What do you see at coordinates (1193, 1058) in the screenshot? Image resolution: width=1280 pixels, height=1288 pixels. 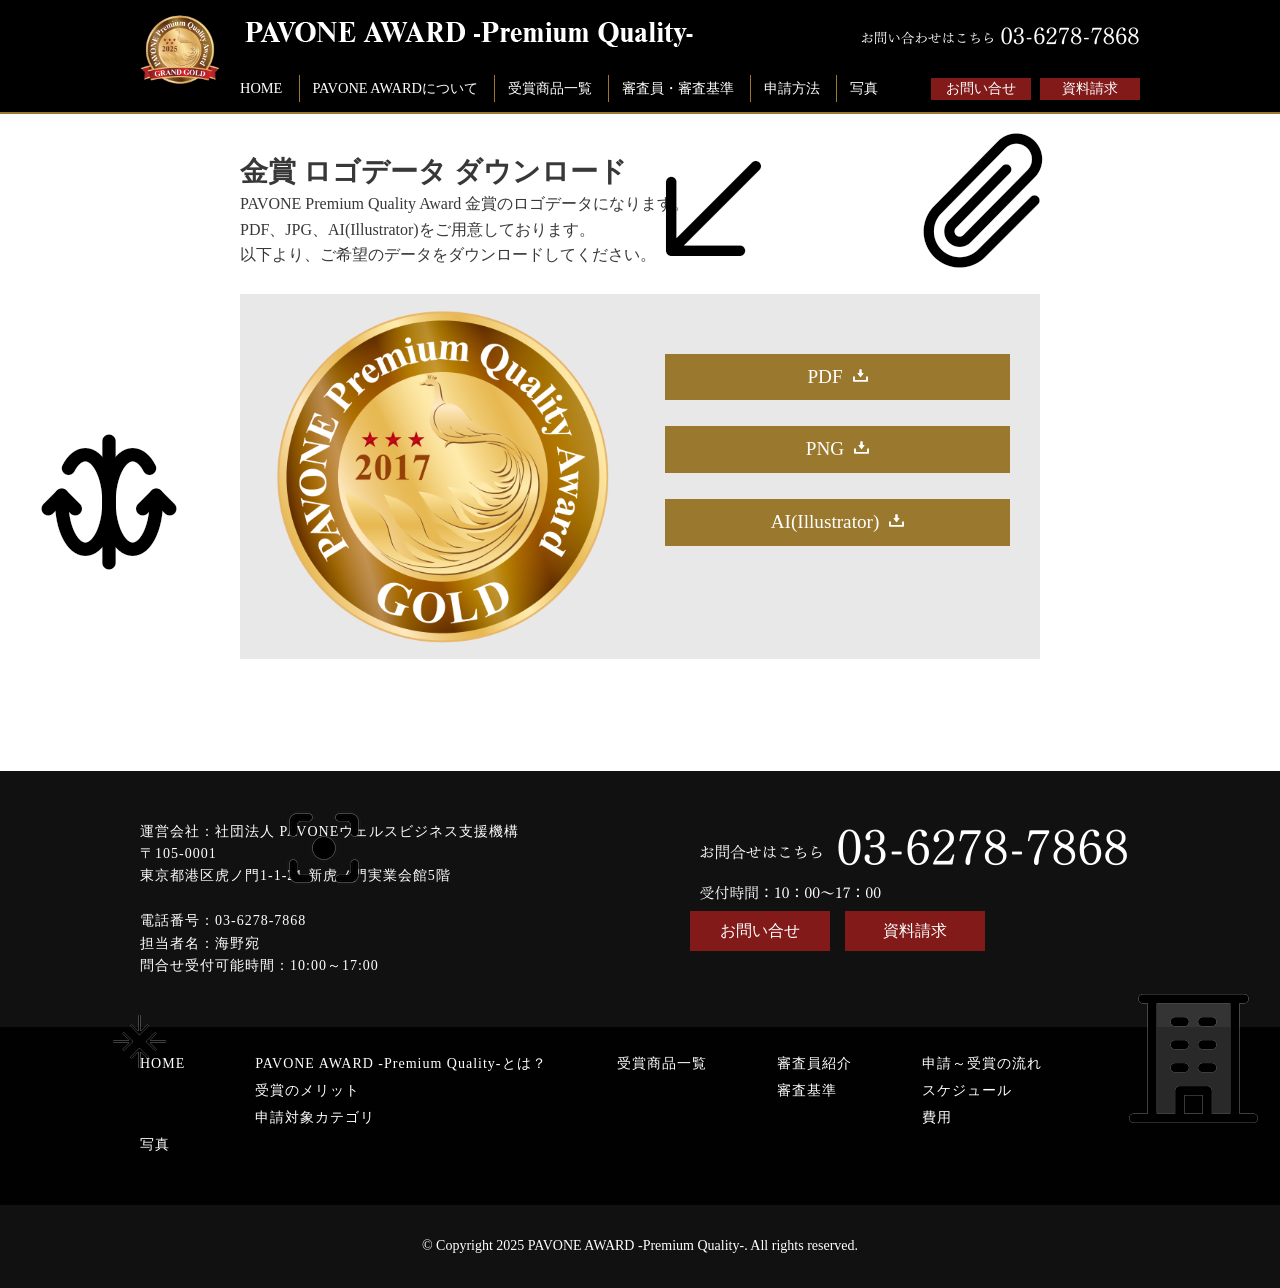 I see `view building or office location` at bounding box center [1193, 1058].